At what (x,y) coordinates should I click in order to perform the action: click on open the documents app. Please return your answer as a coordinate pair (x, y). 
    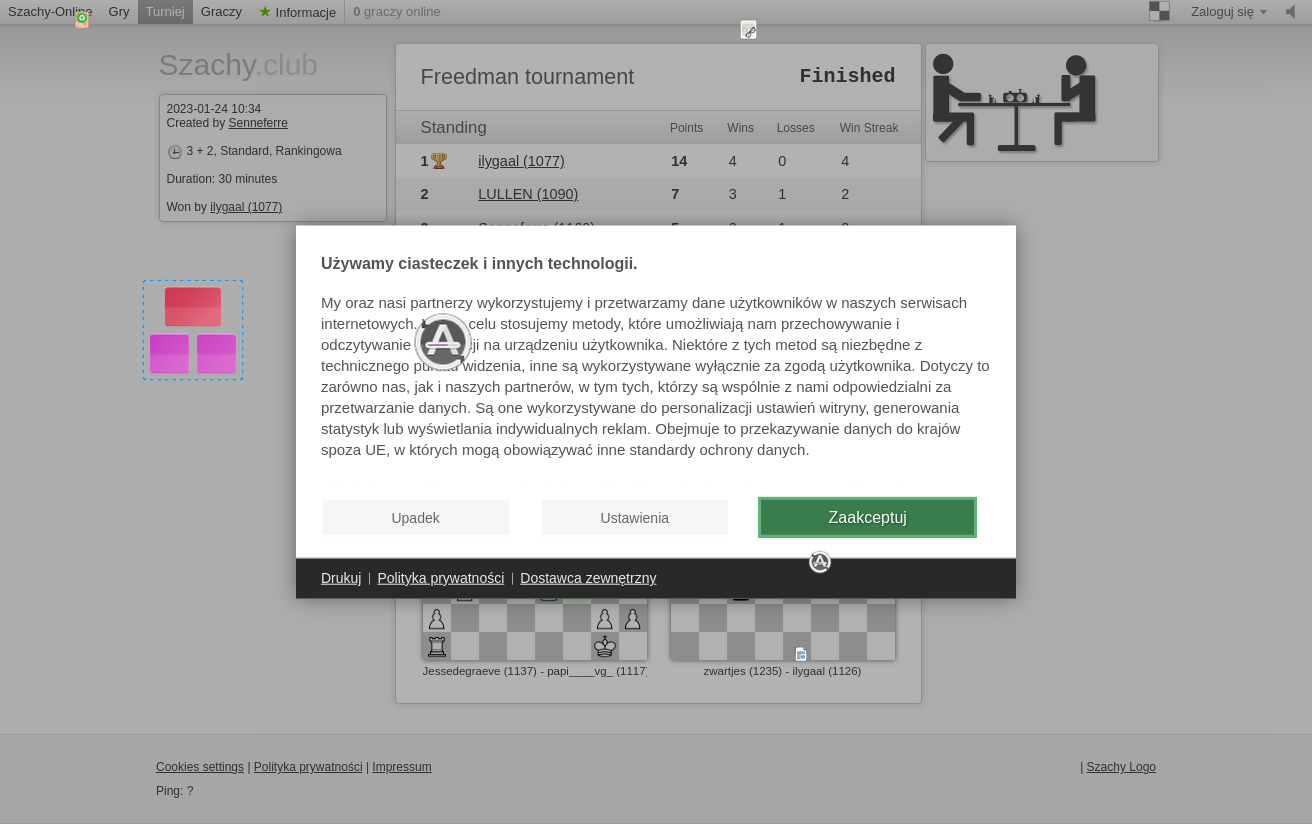
    Looking at the image, I should click on (748, 29).